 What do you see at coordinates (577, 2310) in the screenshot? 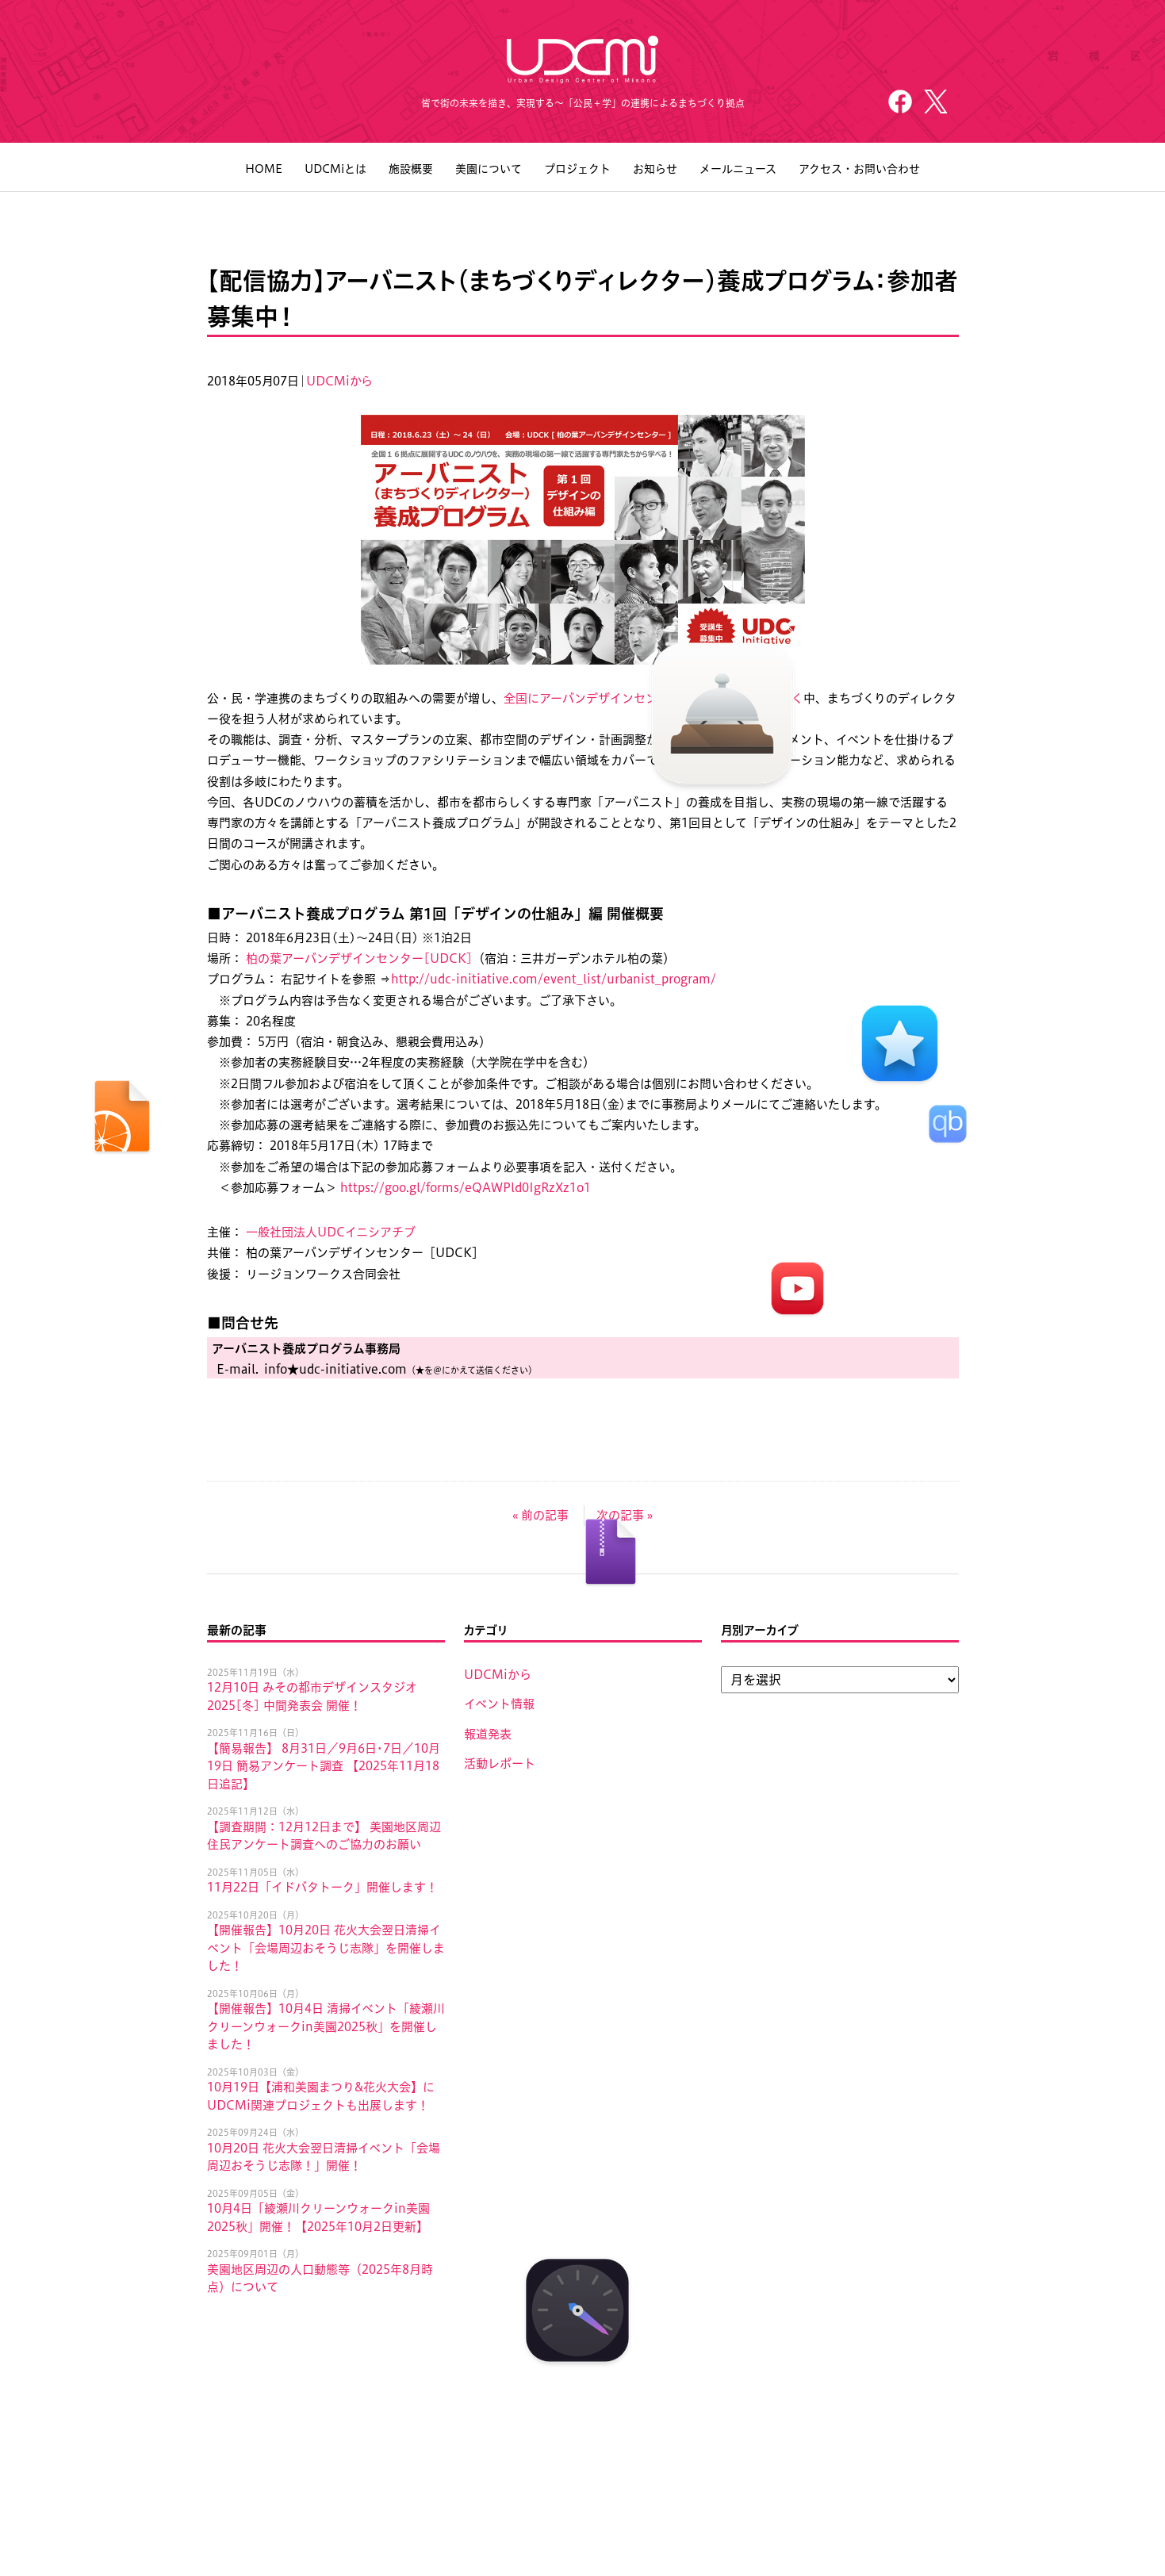
I see `open speedtest app to measure internet speed` at bounding box center [577, 2310].